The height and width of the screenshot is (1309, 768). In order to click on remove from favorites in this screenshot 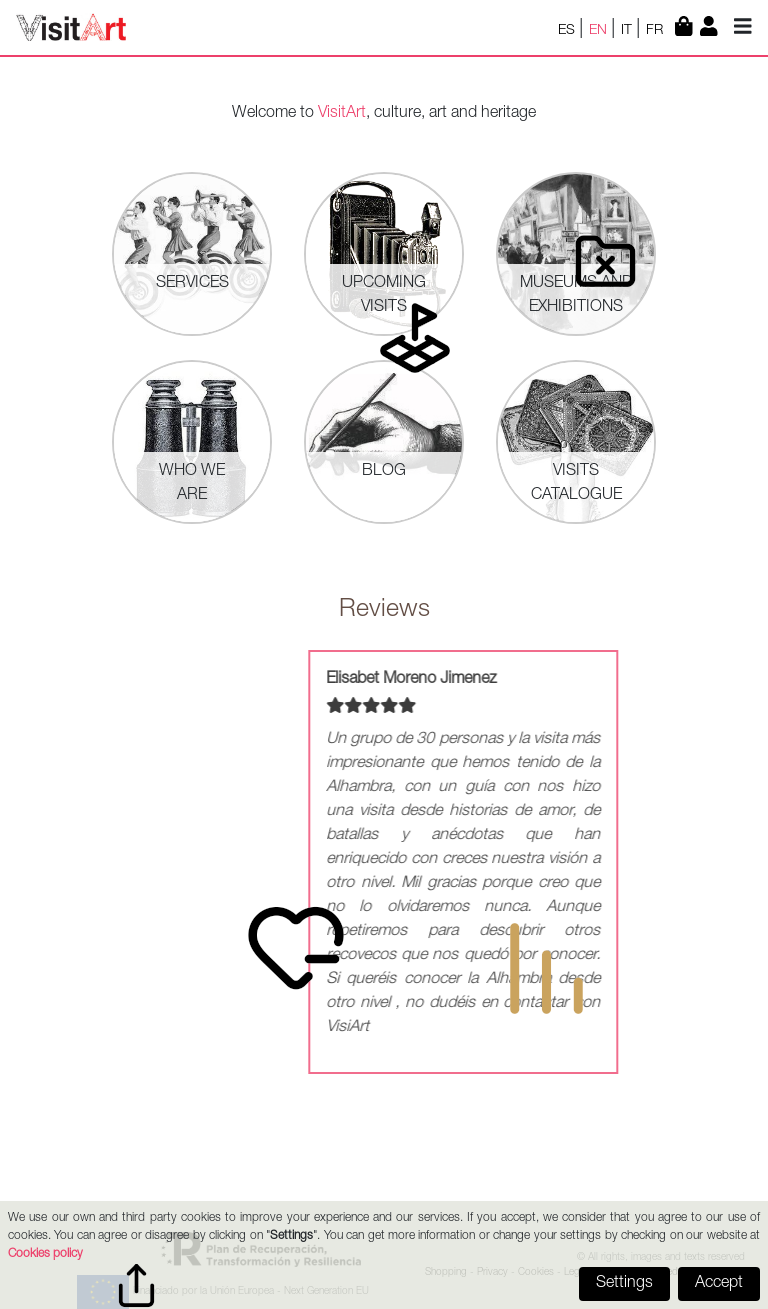, I will do `click(296, 946)`.